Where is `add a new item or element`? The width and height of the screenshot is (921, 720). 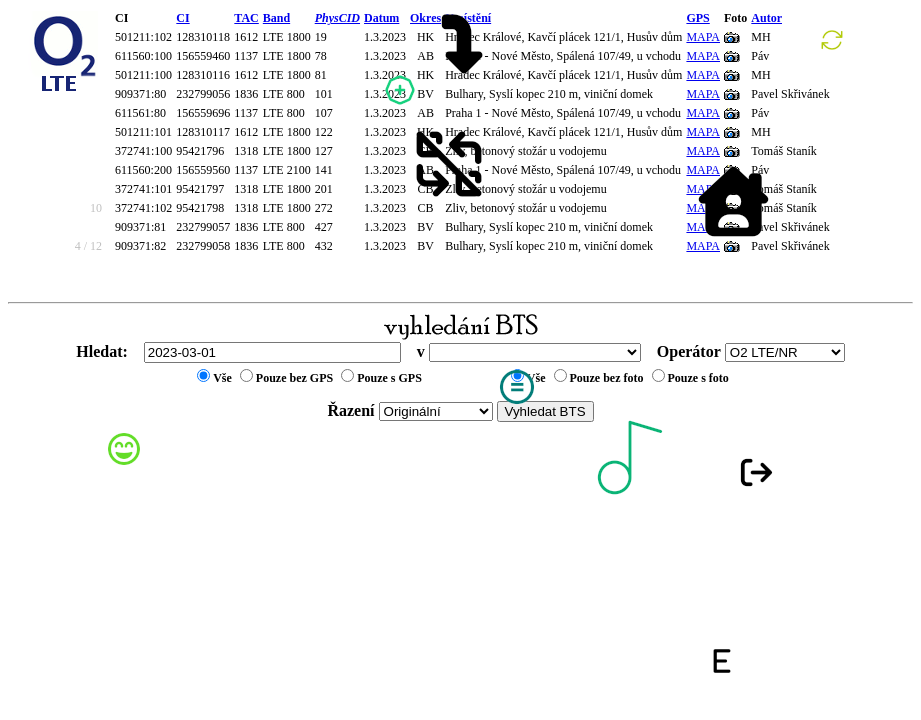 add a new item or element is located at coordinates (400, 90).